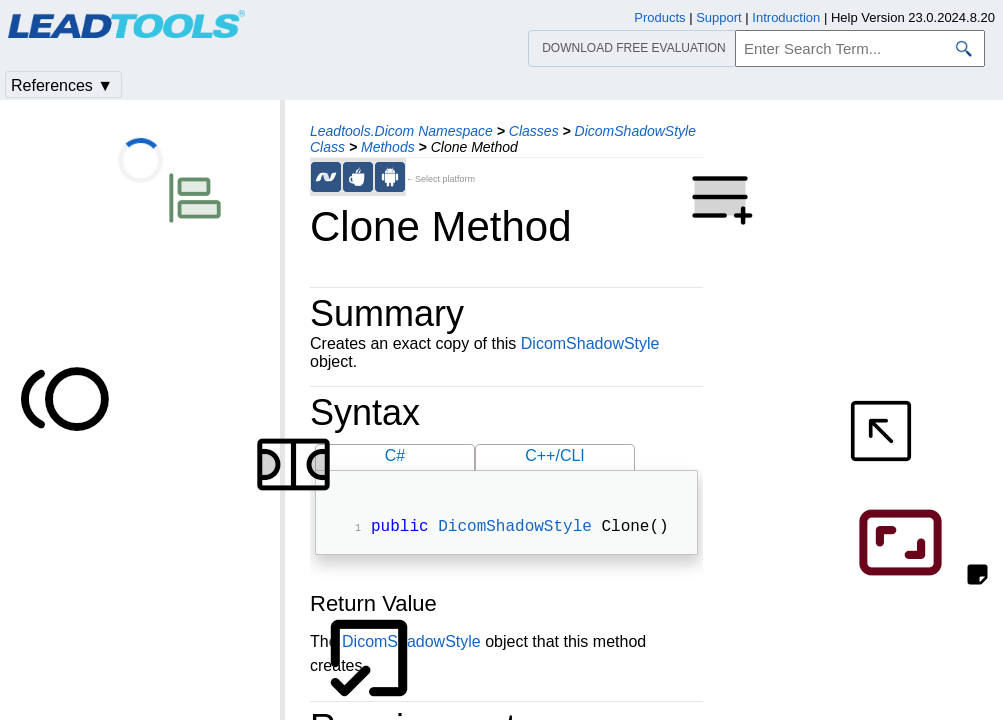 This screenshot has width=1003, height=720. What do you see at coordinates (65, 399) in the screenshot?
I see `view toll or payment information` at bounding box center [65, 399].